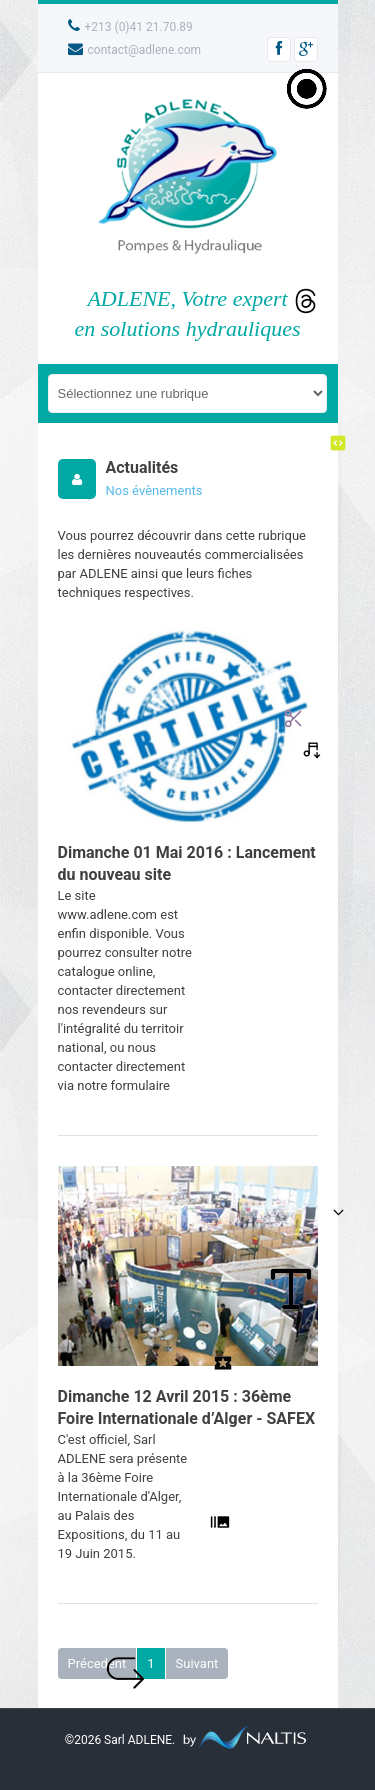 Image resolution: width=375 pixels, height=1790 pixels. Describe the element at coordinates (223, 1363) in the screenshot. I see `view nearby events or entertainment` at that location.